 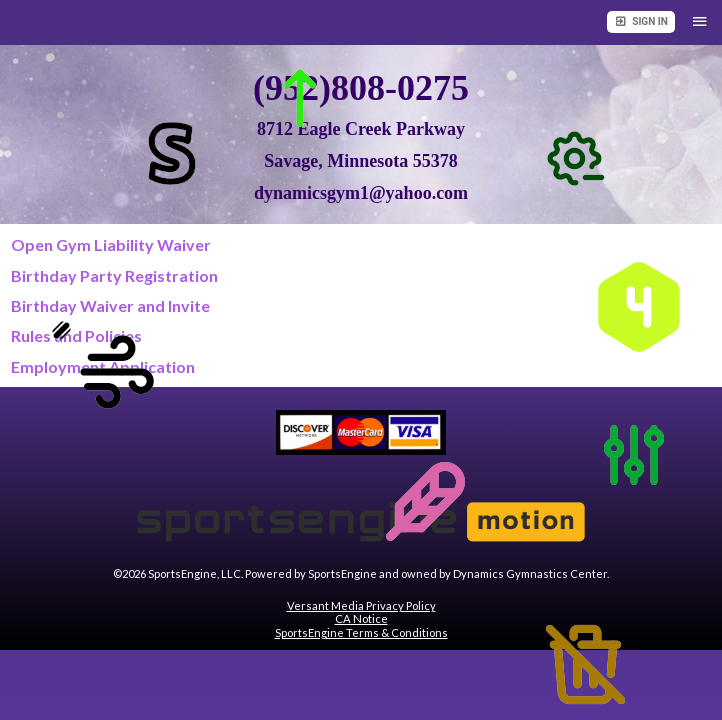 I want to click on food category or restaurant section, so click(x=61, y=330).